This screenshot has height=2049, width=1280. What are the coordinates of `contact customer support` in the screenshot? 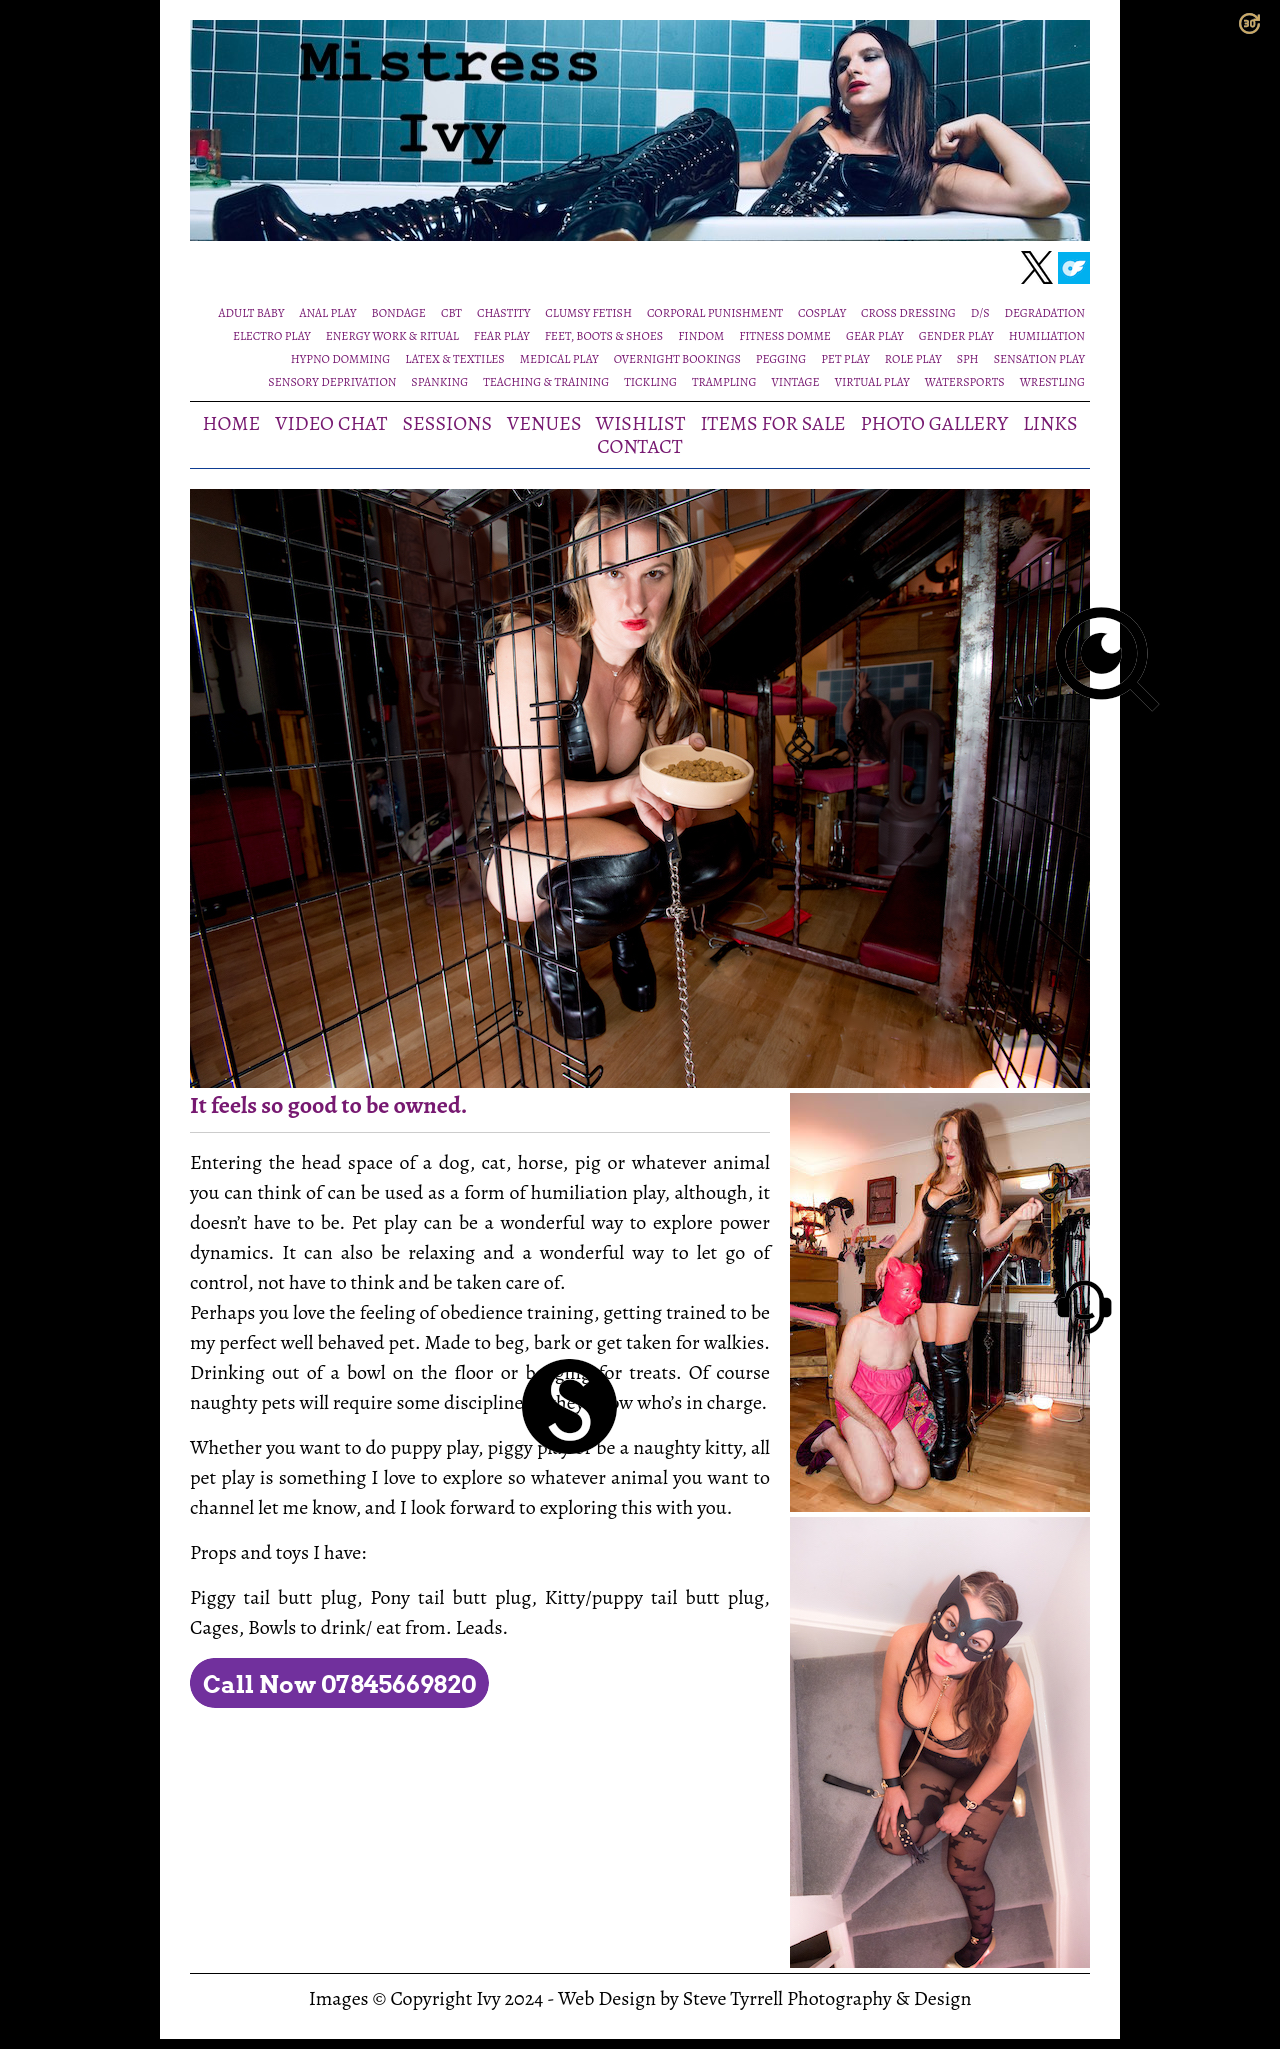 It's located at (1084, 1307).